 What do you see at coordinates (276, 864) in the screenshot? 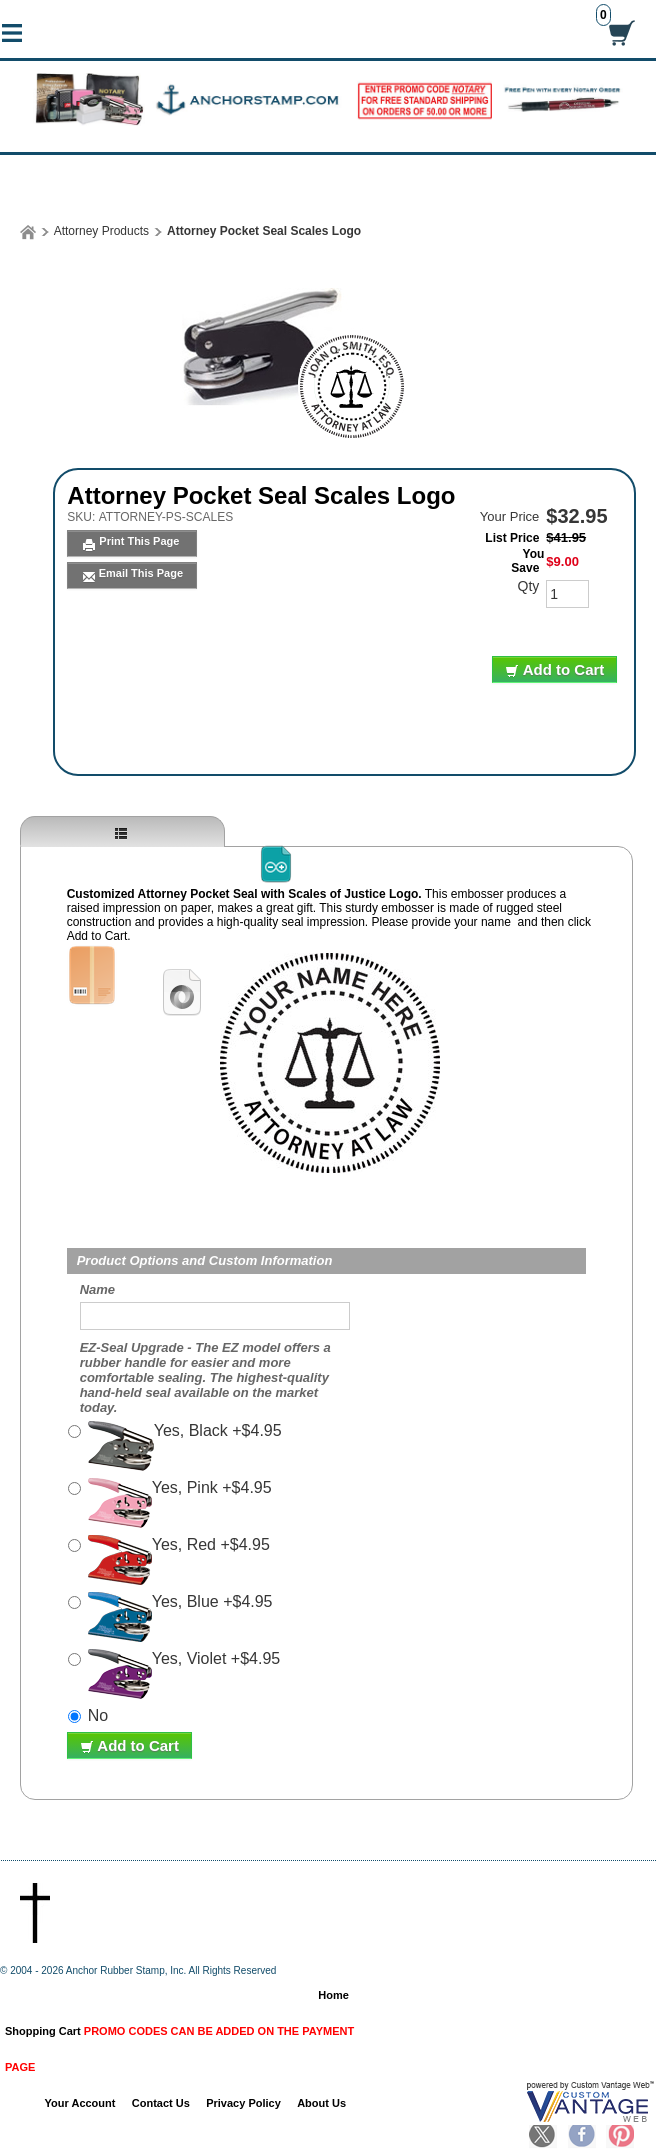
I see `arduino source code file` at bounding box center [276, 864].